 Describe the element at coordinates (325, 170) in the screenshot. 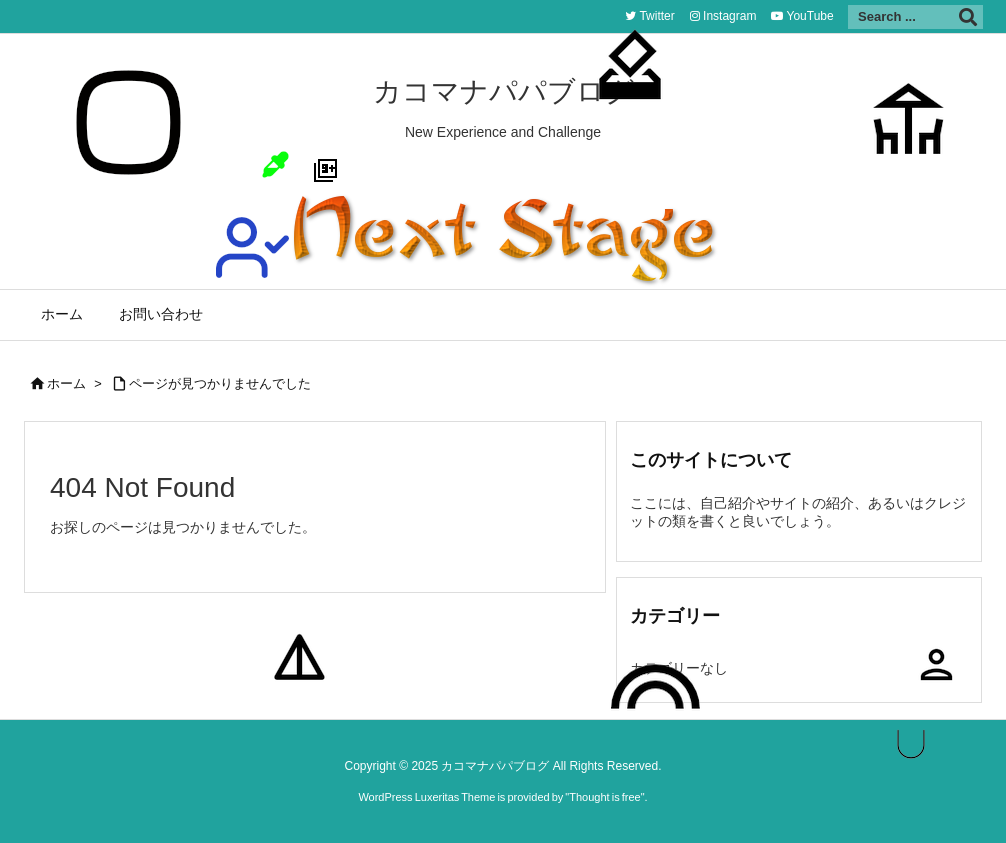

I see `indicates 9 or more items in a stack or collection` at that location.